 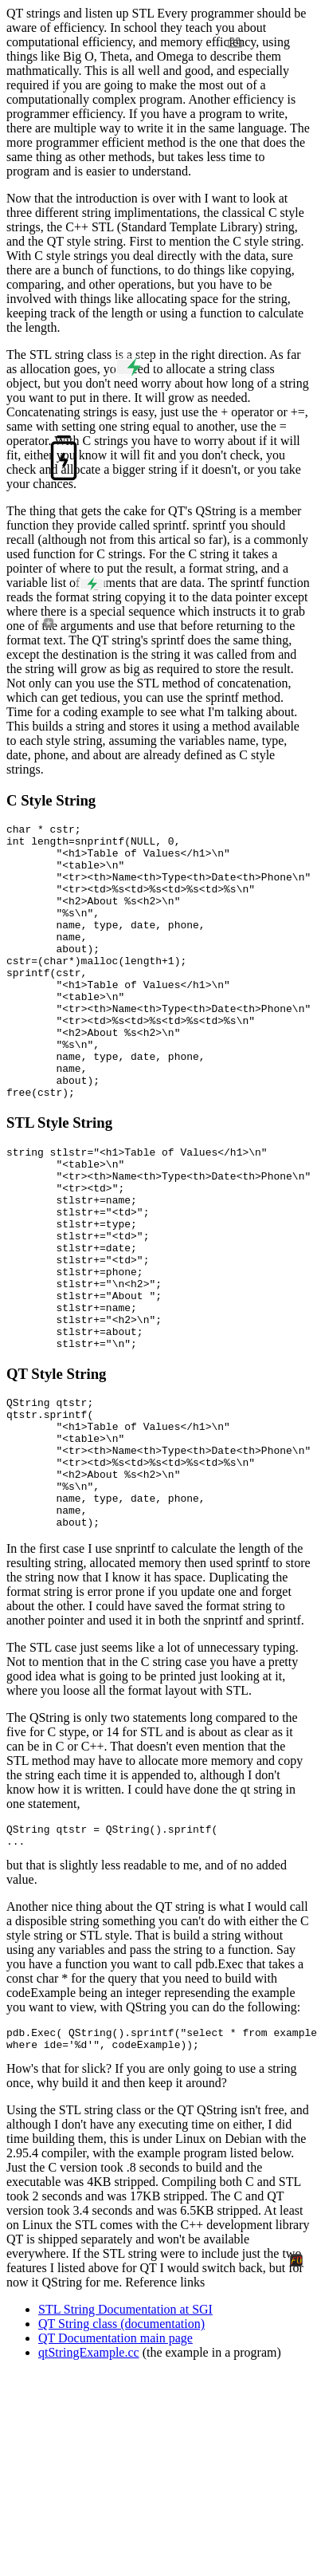 What do you see at coordinates (235, 43) in the screenshot?
I see `check vehicle battery status` at bounding box center [235, 43].